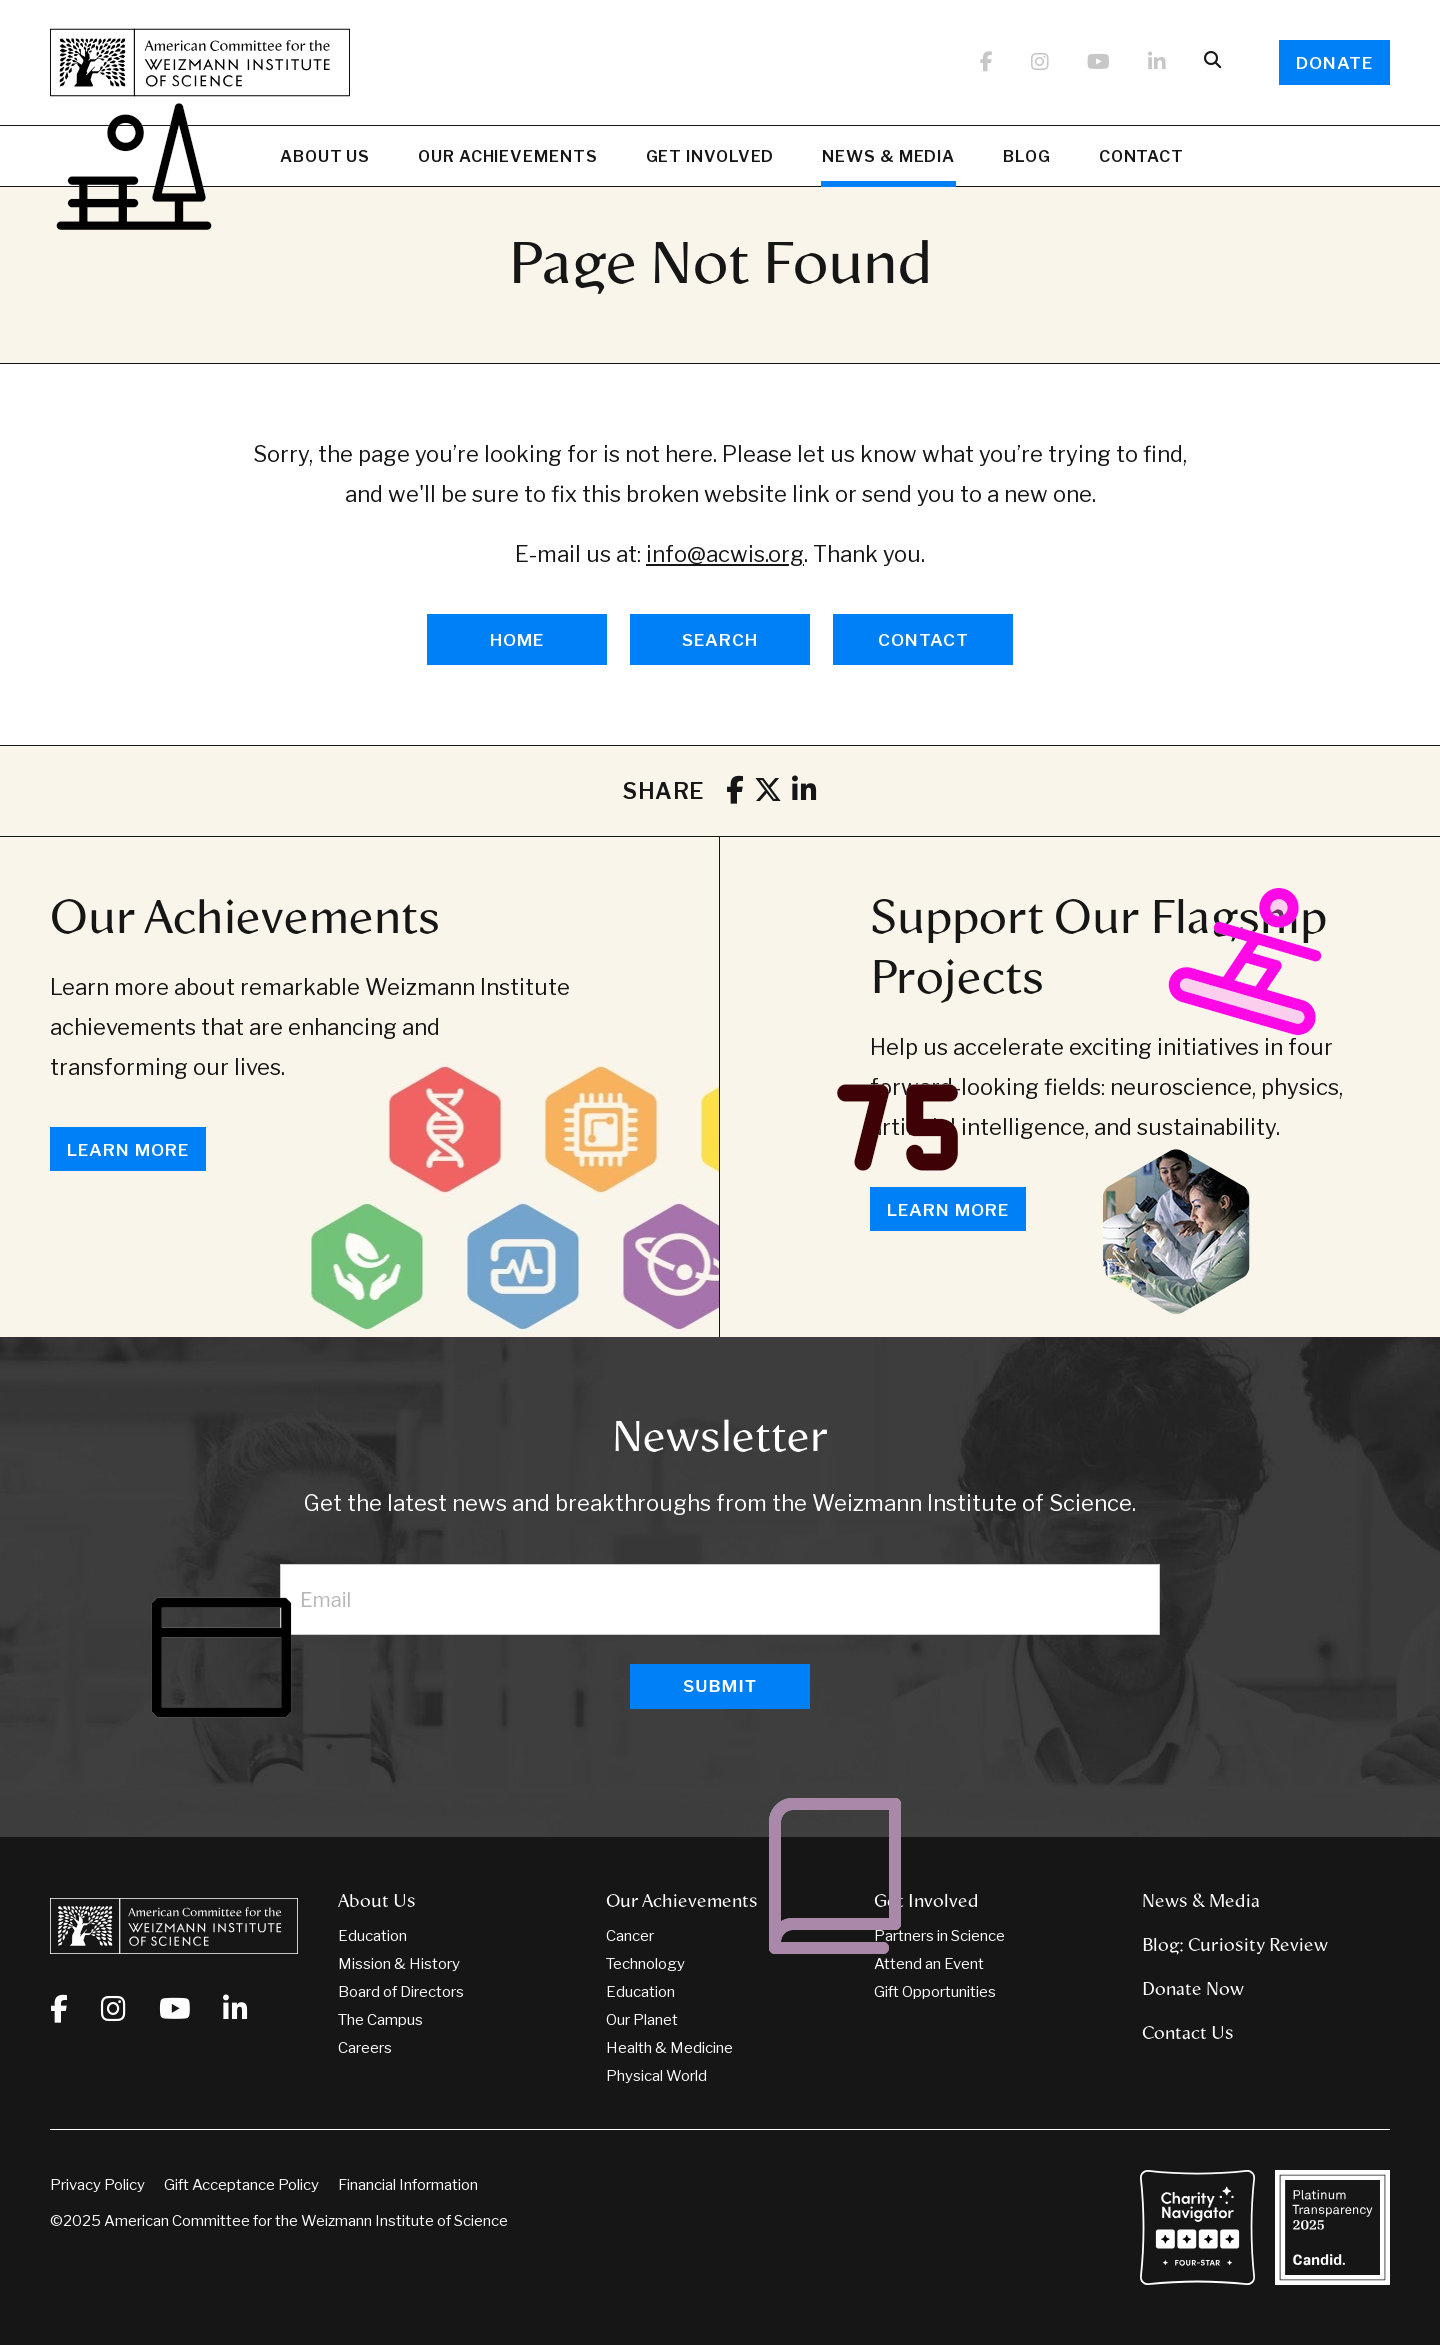 The image size is (1440, 2345). Describe the element at coordinates (221, 1657) in the screenshot. I see `open in a new window` at that location.